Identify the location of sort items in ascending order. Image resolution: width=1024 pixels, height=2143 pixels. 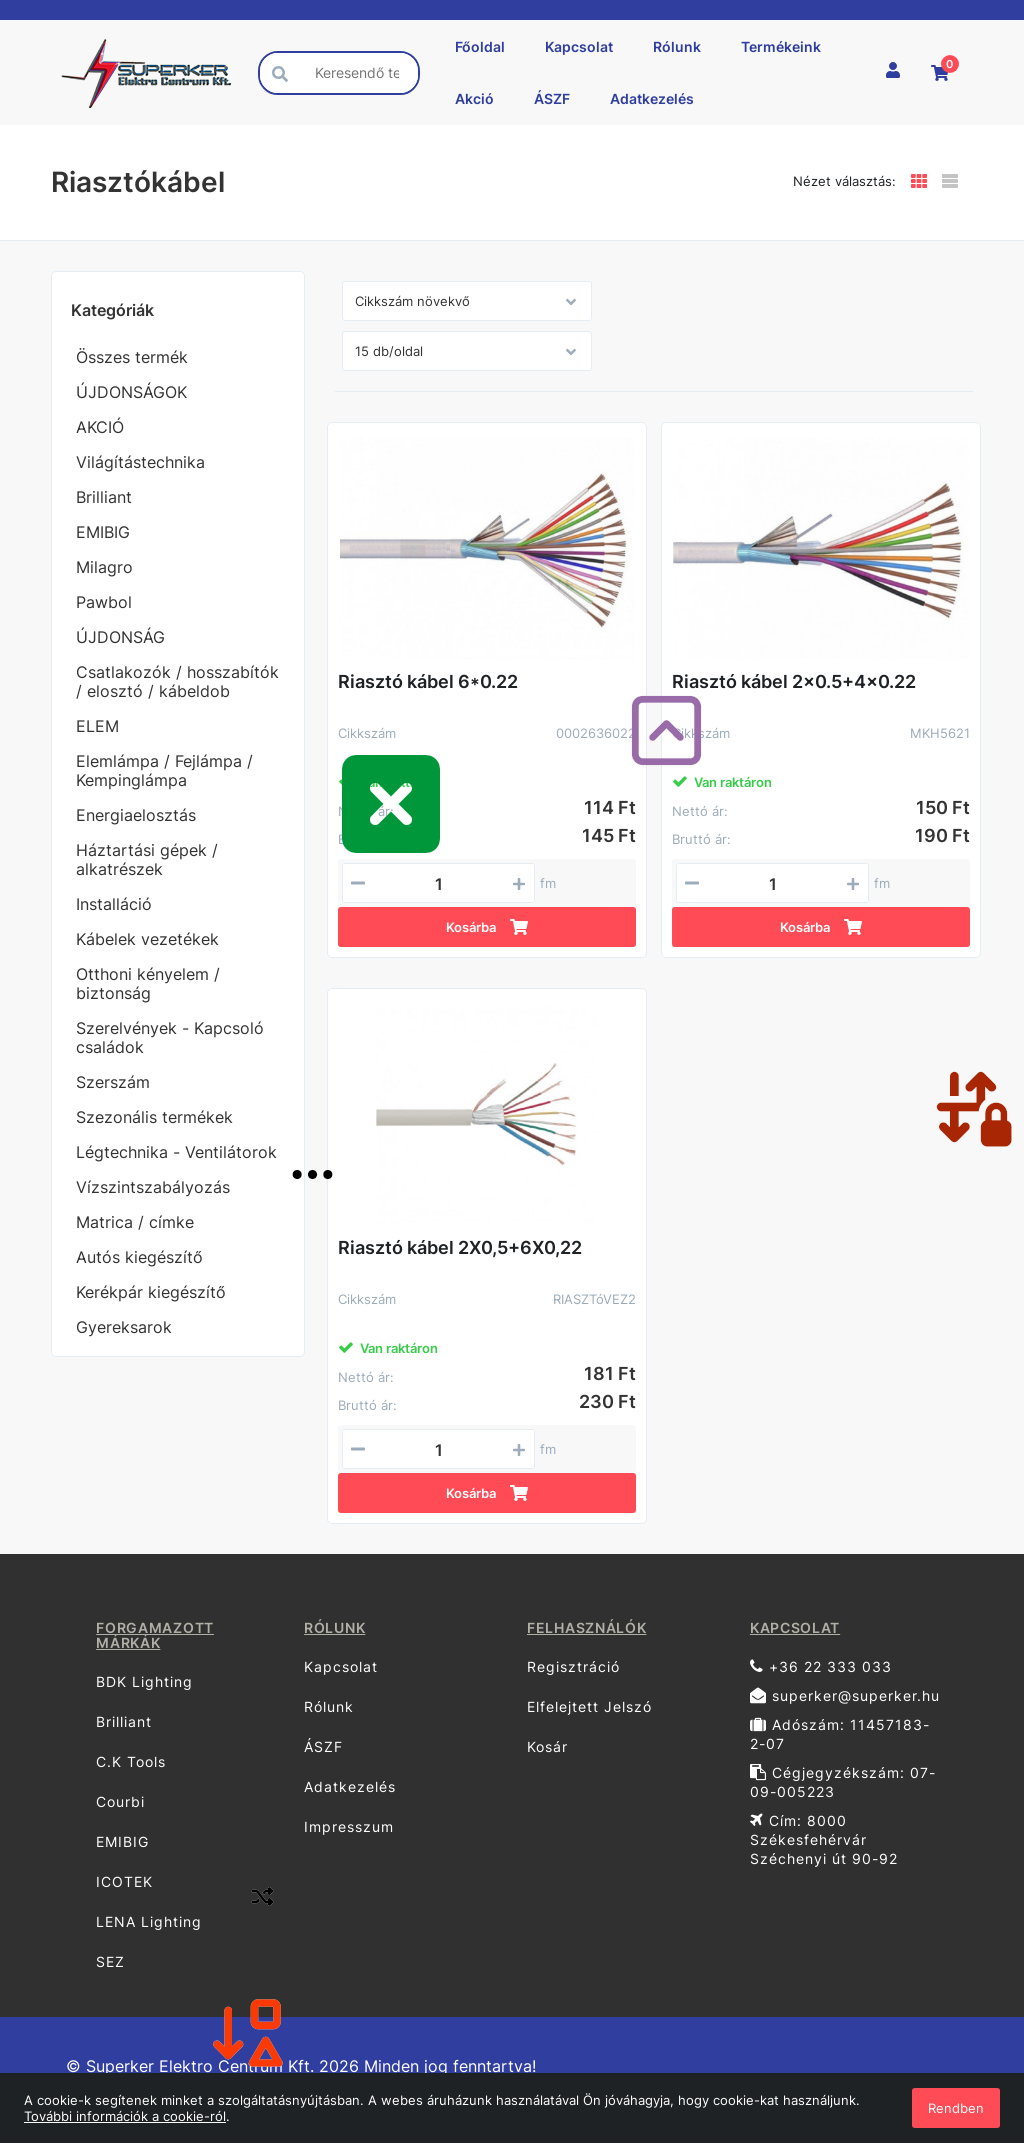
(247, 2033).